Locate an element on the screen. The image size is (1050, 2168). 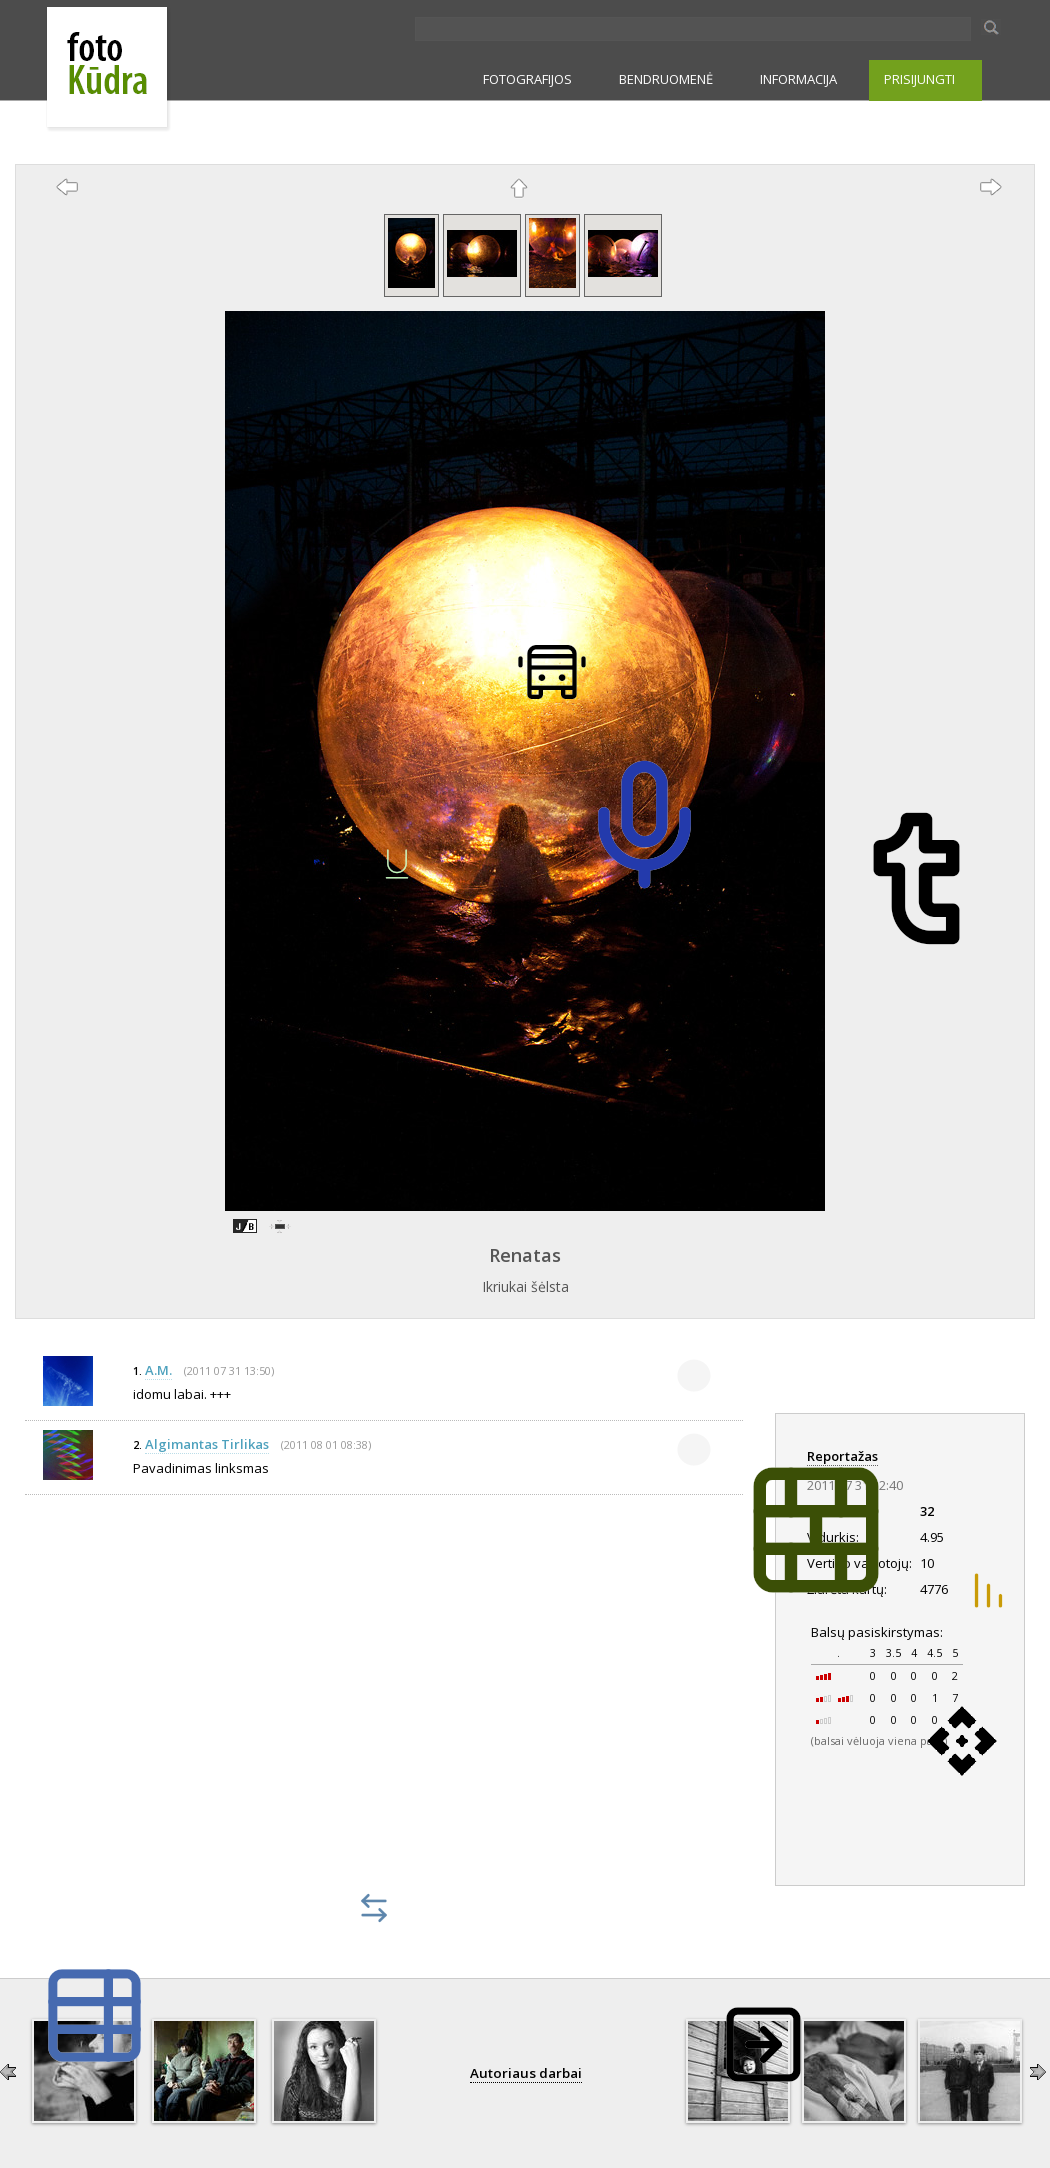
open tumblr app is located at coordinates (916, 878).